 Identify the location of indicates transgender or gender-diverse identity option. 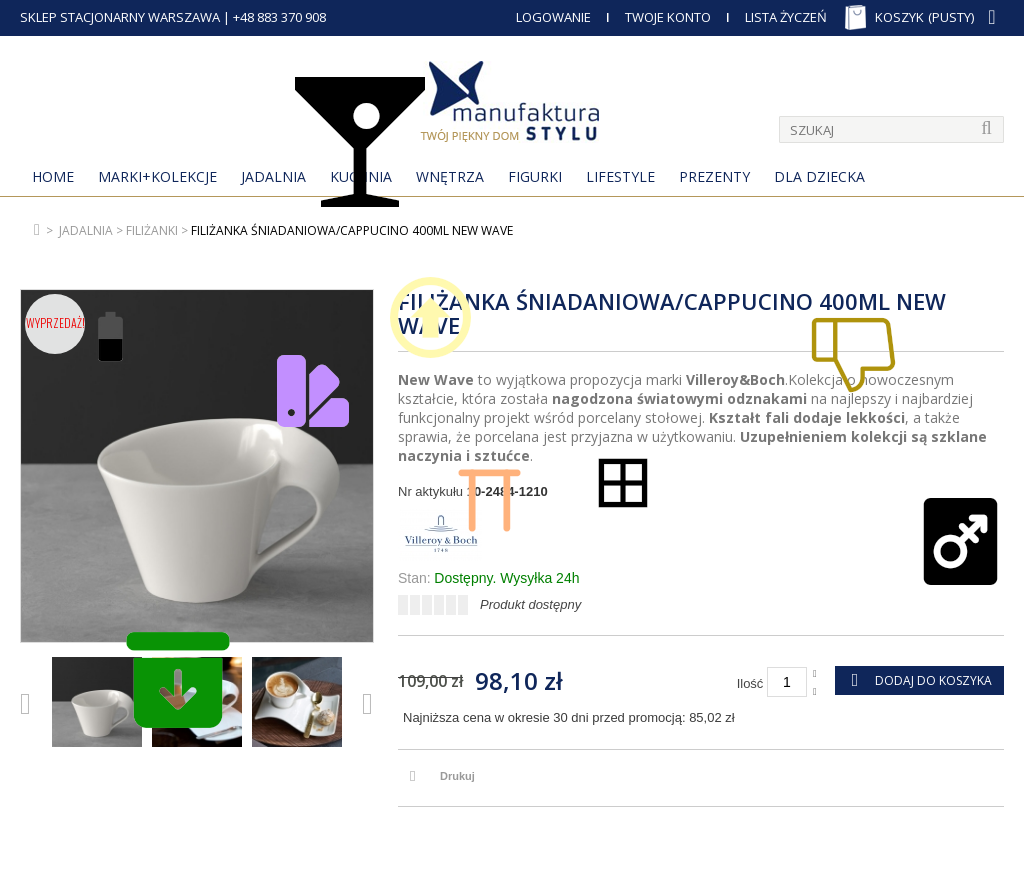
(960, 541).